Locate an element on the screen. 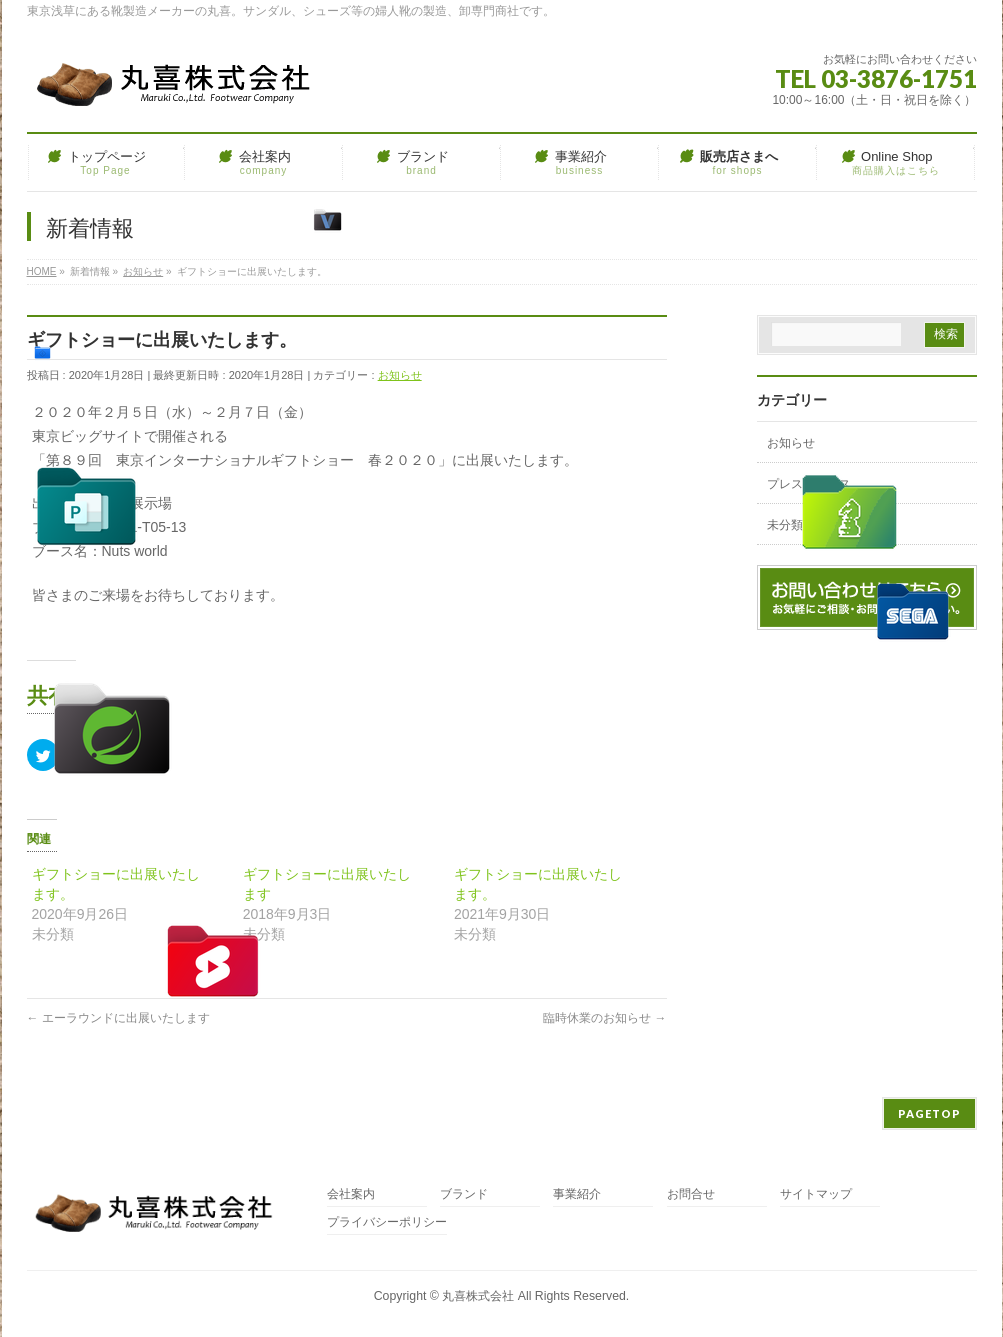  access your public folder is located at coordinates (42, 352).